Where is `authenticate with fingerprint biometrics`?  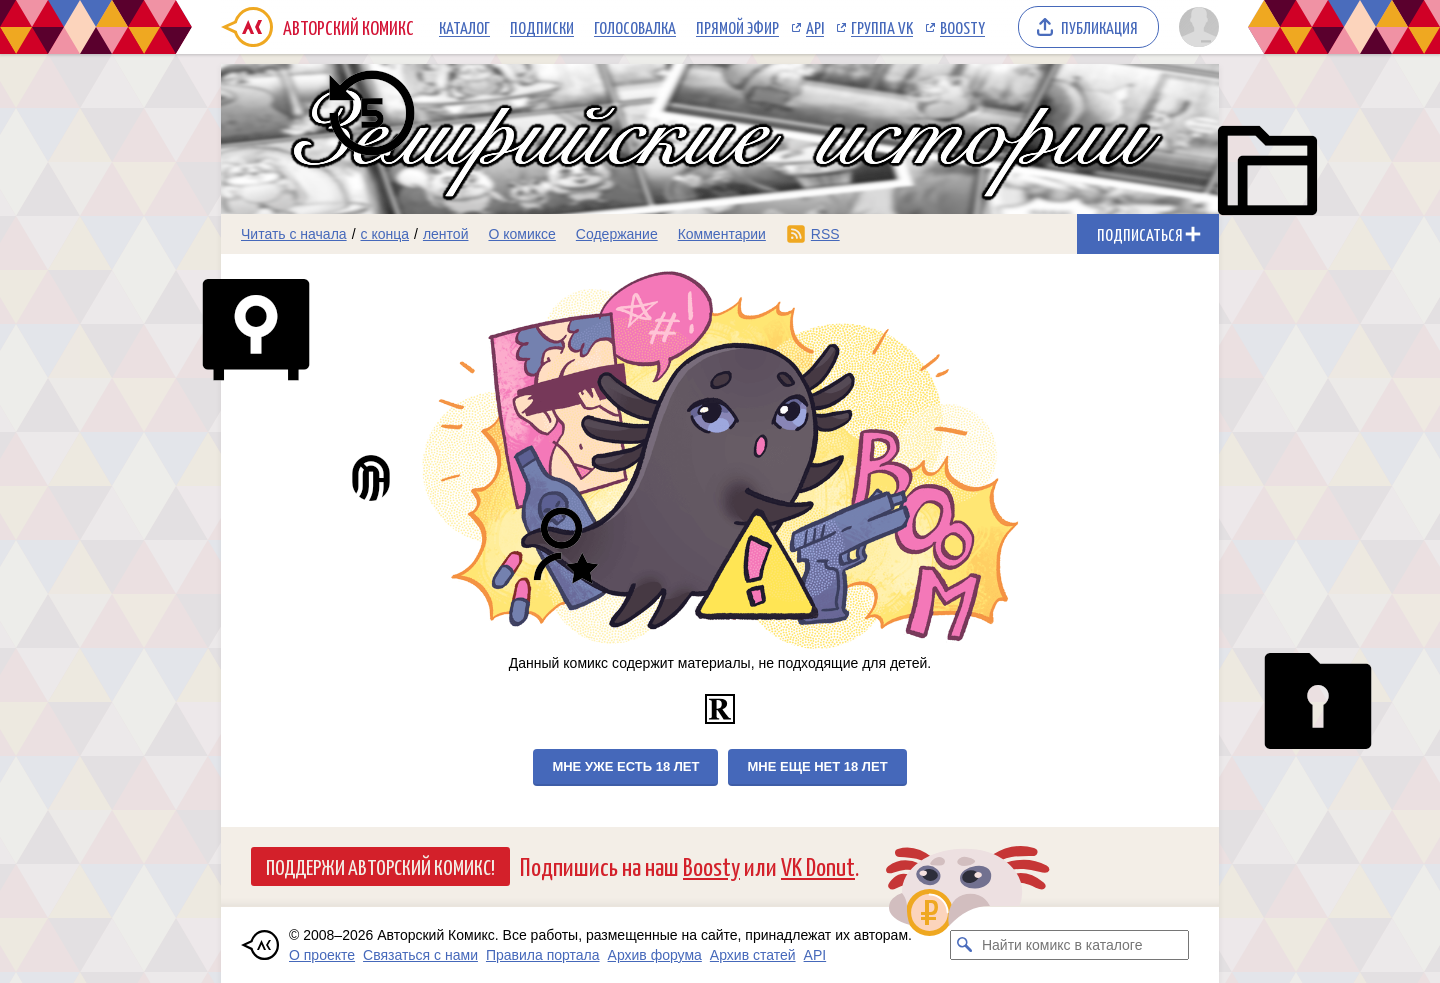
authenticate with fingerprint biometrics is located at coordinates (371, 478).